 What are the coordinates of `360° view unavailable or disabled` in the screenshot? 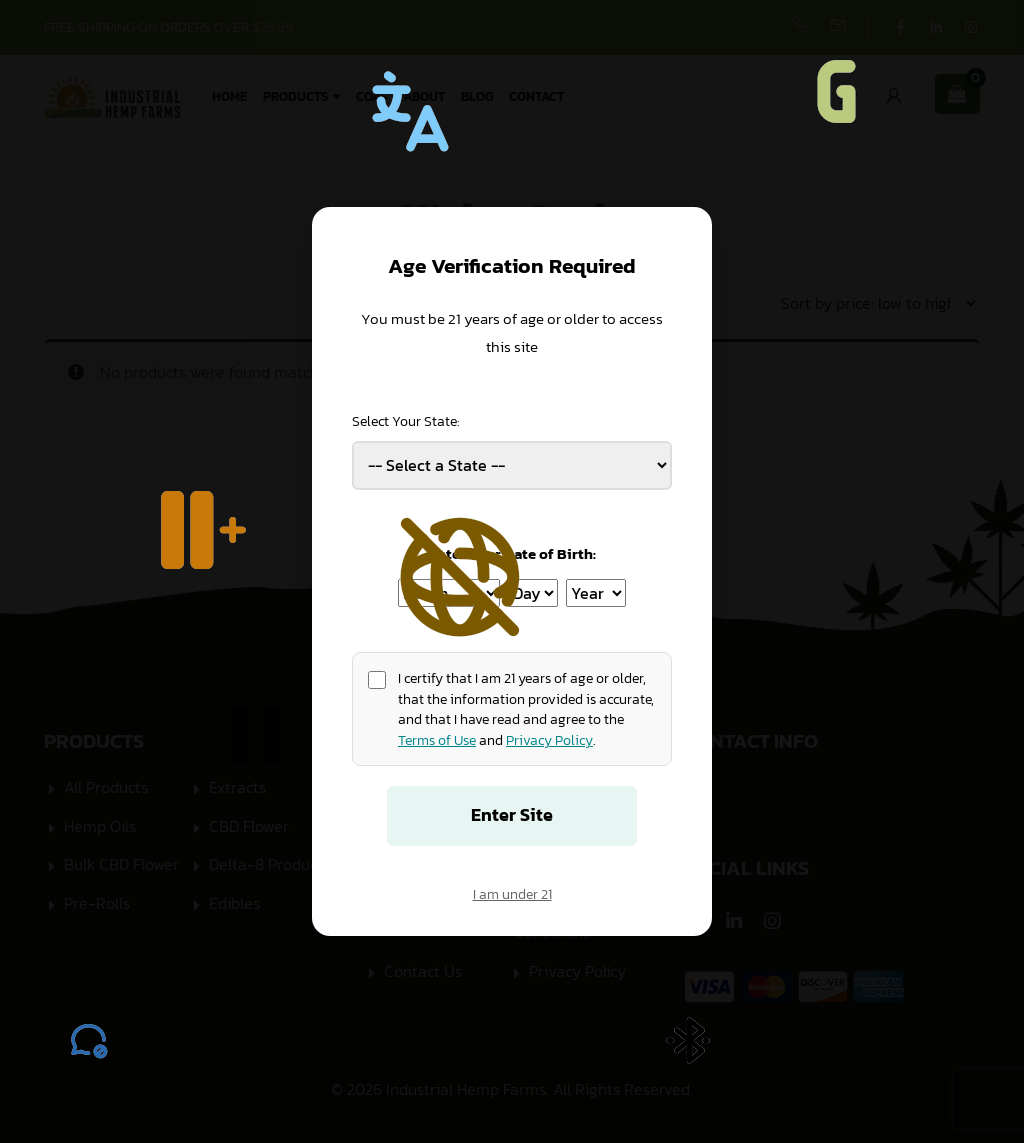 It's located at (460, 577).